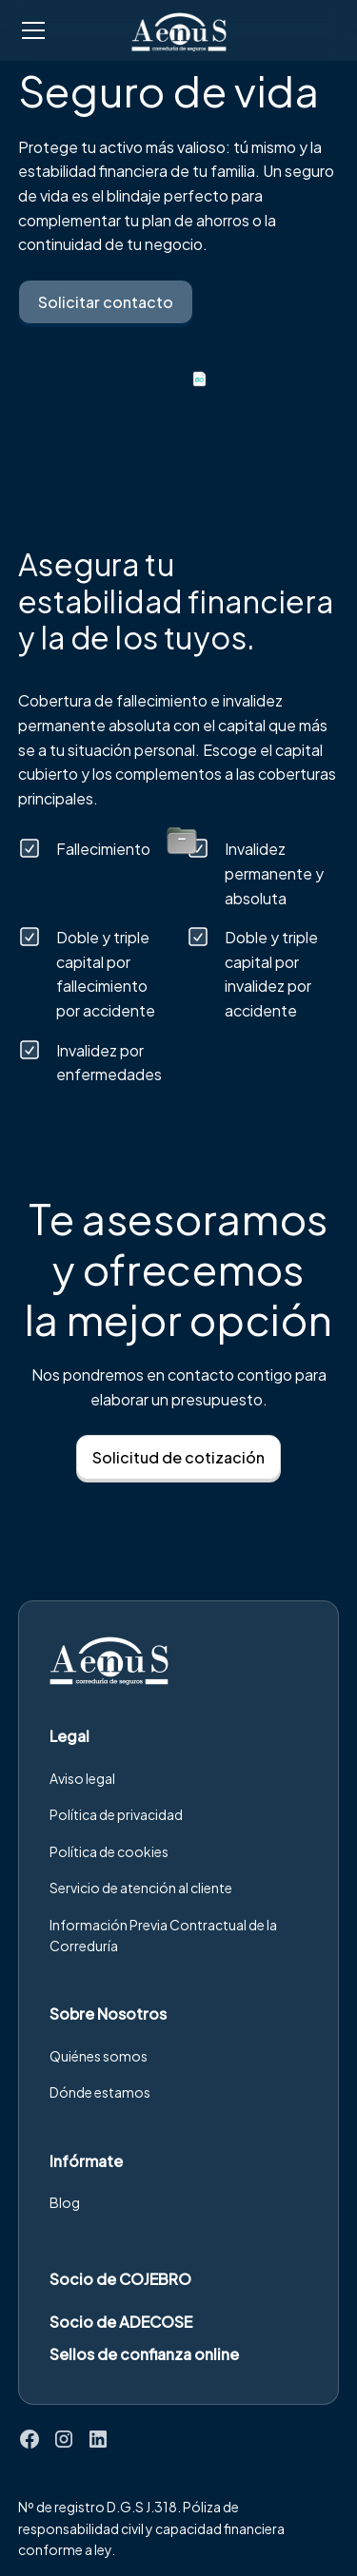 The image size is (357, 2576). I want to click on open the file manager application, so click(182, 841).